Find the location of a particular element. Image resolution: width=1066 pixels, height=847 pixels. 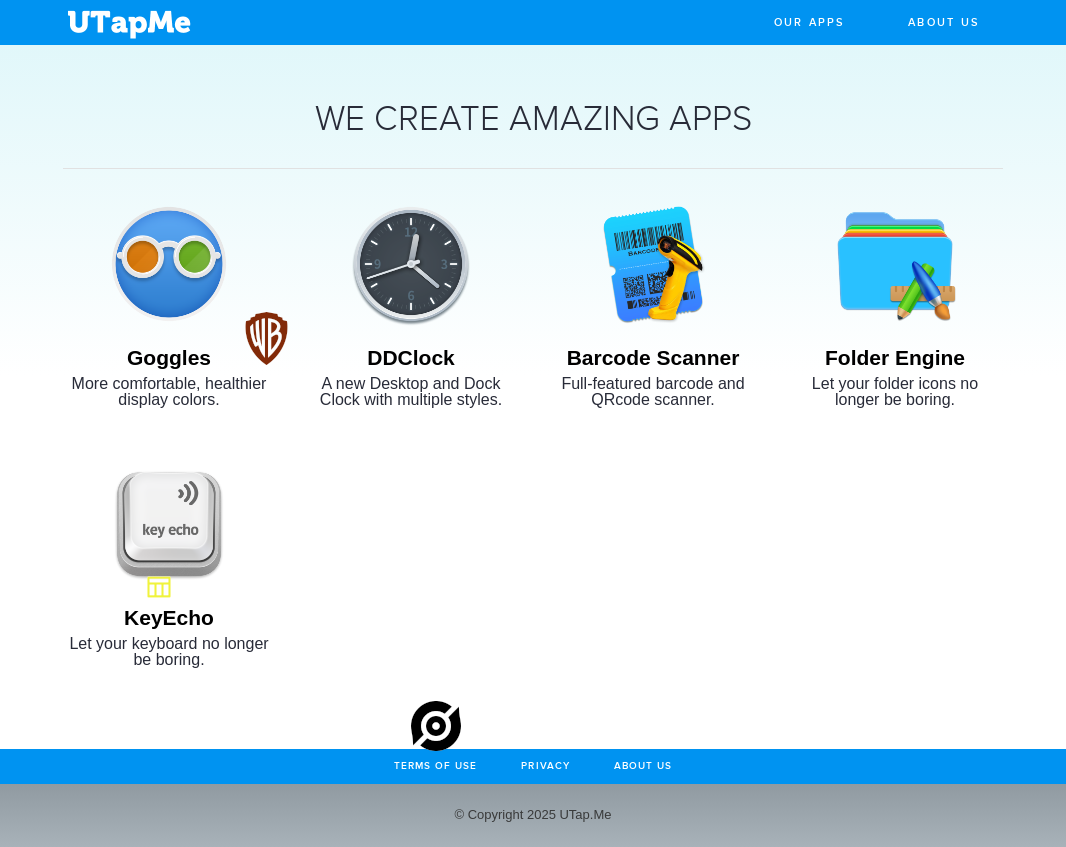

insert a table into a document is located at coordinates (159, 587).